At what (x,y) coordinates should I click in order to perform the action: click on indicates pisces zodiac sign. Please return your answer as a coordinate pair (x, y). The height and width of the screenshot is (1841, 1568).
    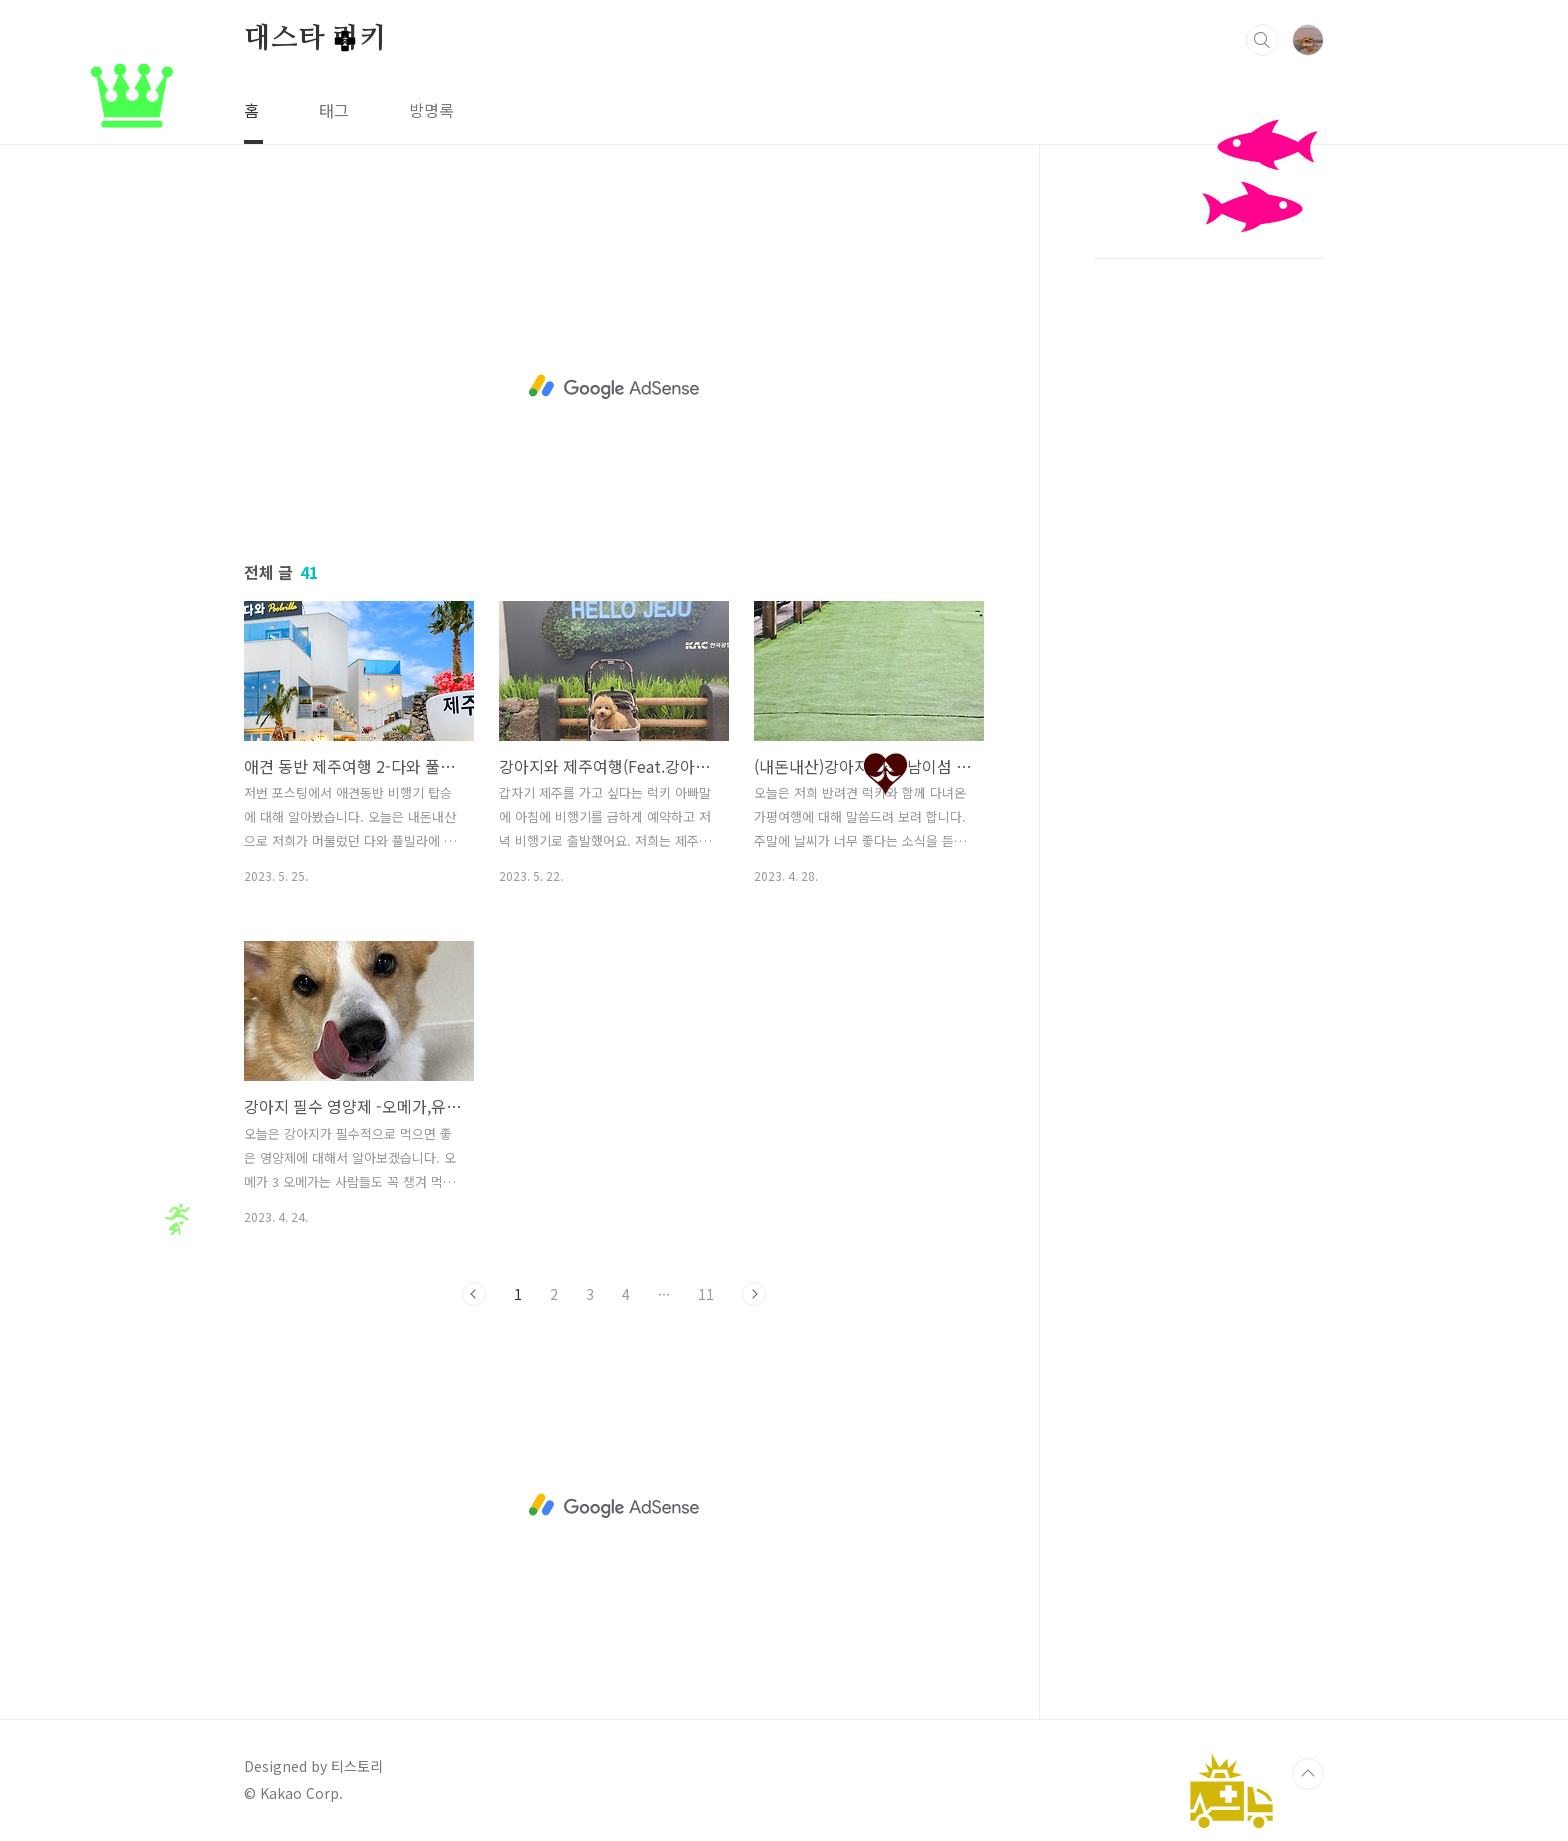
    Looking at the image, I should click on (1260, 174).